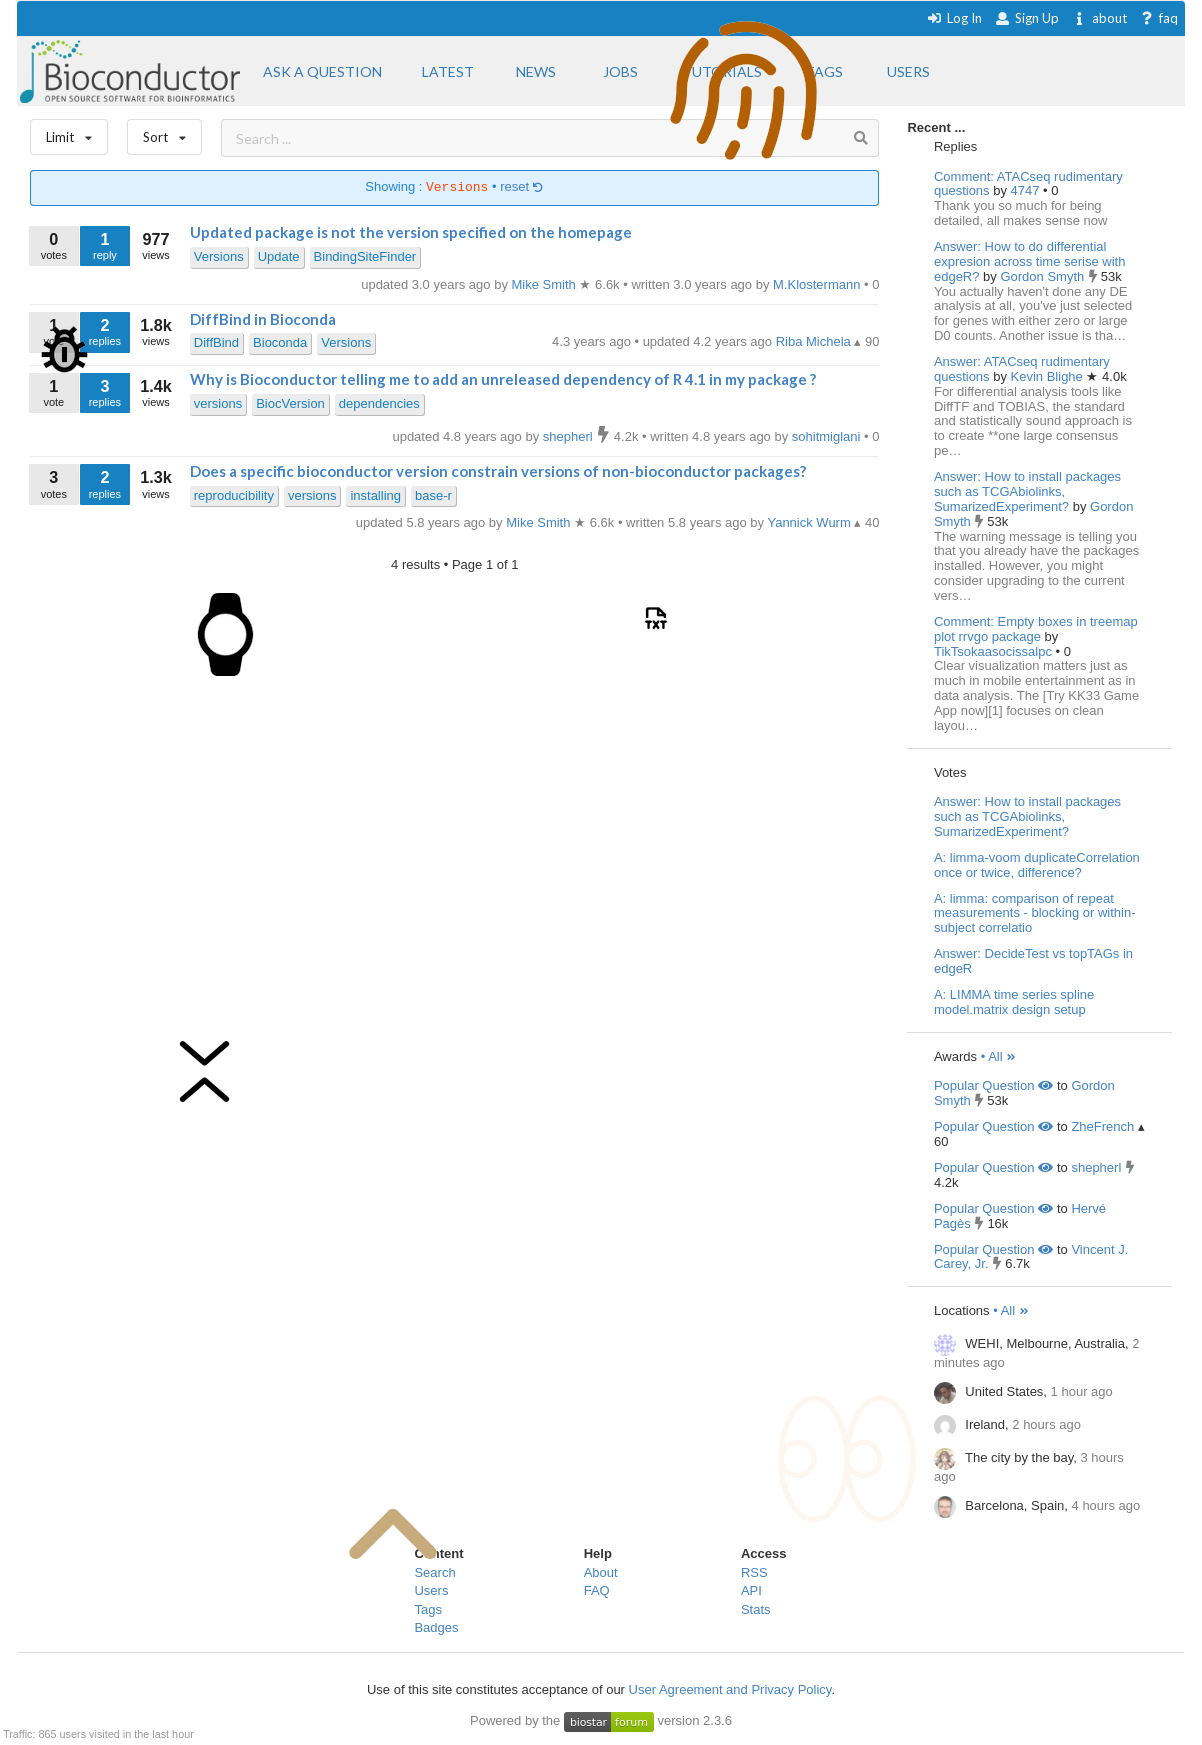 Image resolution: width=1202 pixels, height=1745 pixels. I want to click on find pest control services nearby, so click(64, 349).